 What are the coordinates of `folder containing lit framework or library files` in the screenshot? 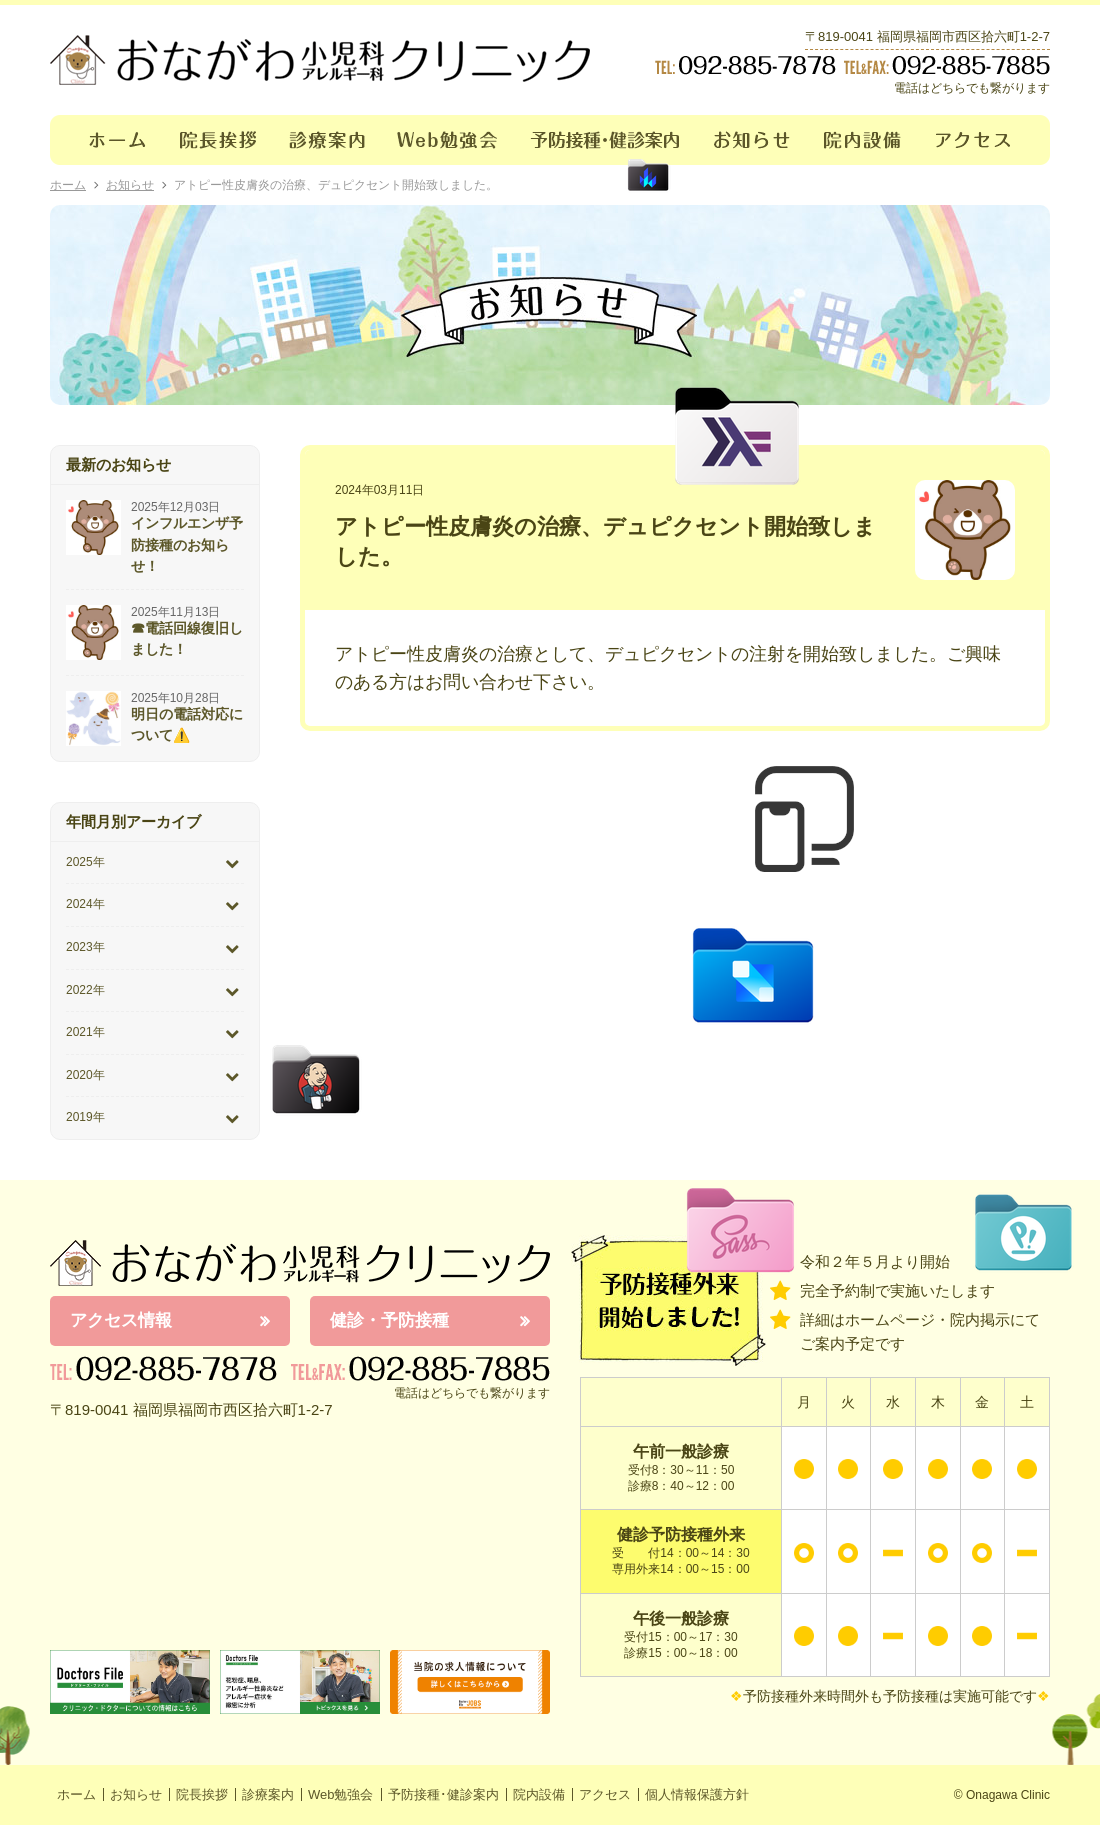 It's located at (648, 176).